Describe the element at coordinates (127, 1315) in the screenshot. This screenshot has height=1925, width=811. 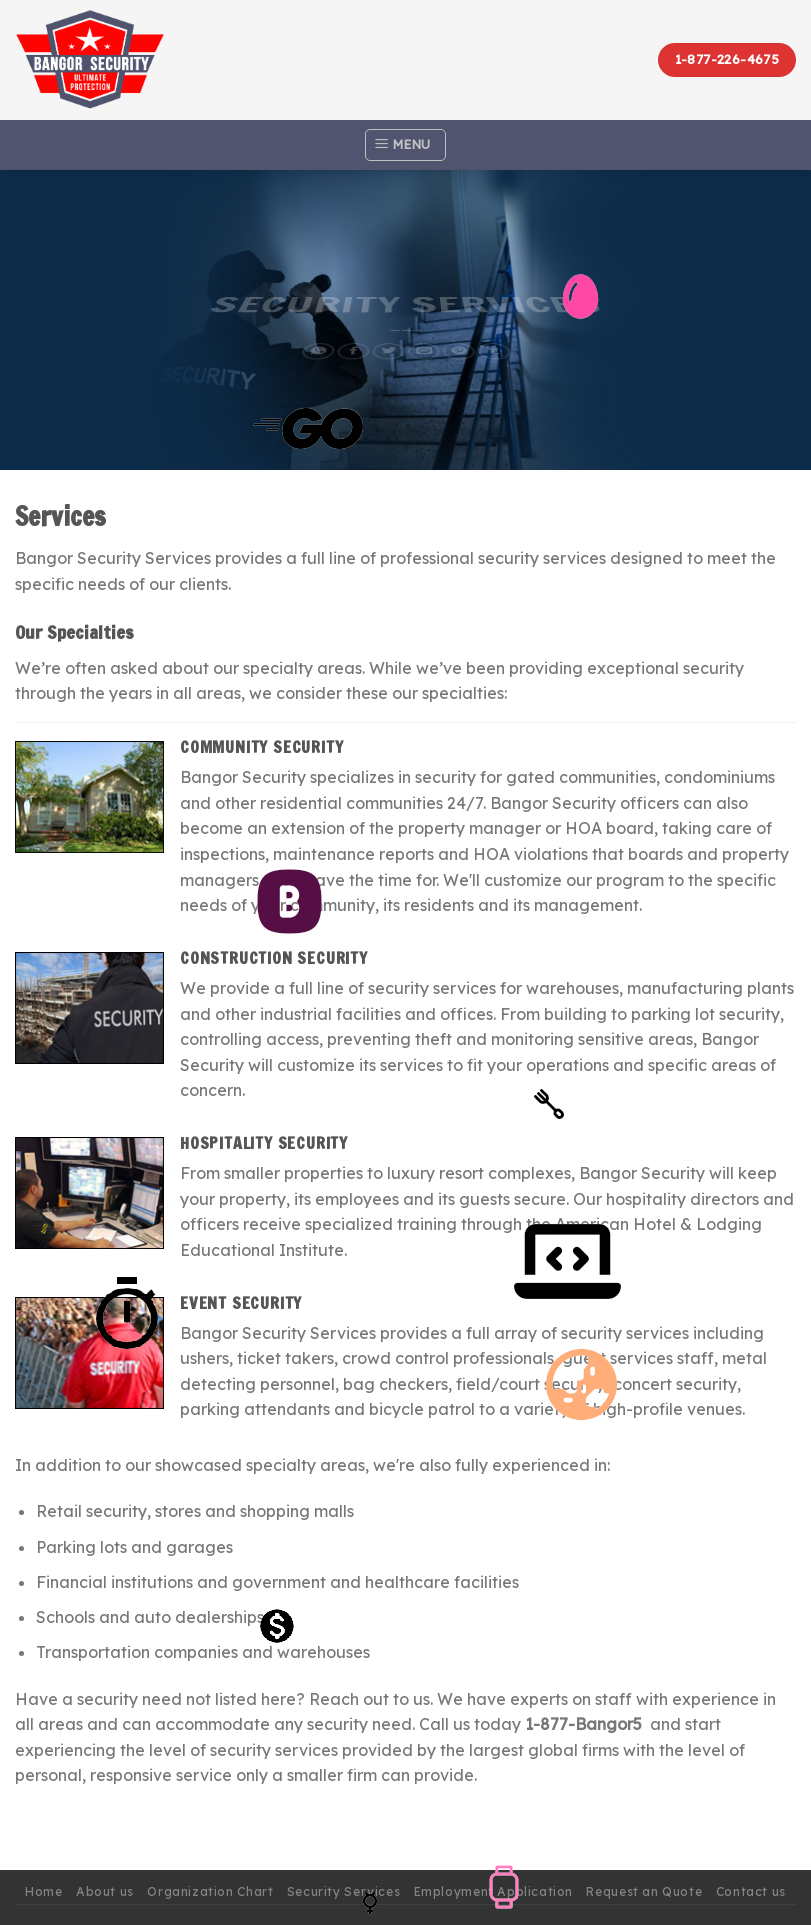
I see `set a countdown timer` at that location.